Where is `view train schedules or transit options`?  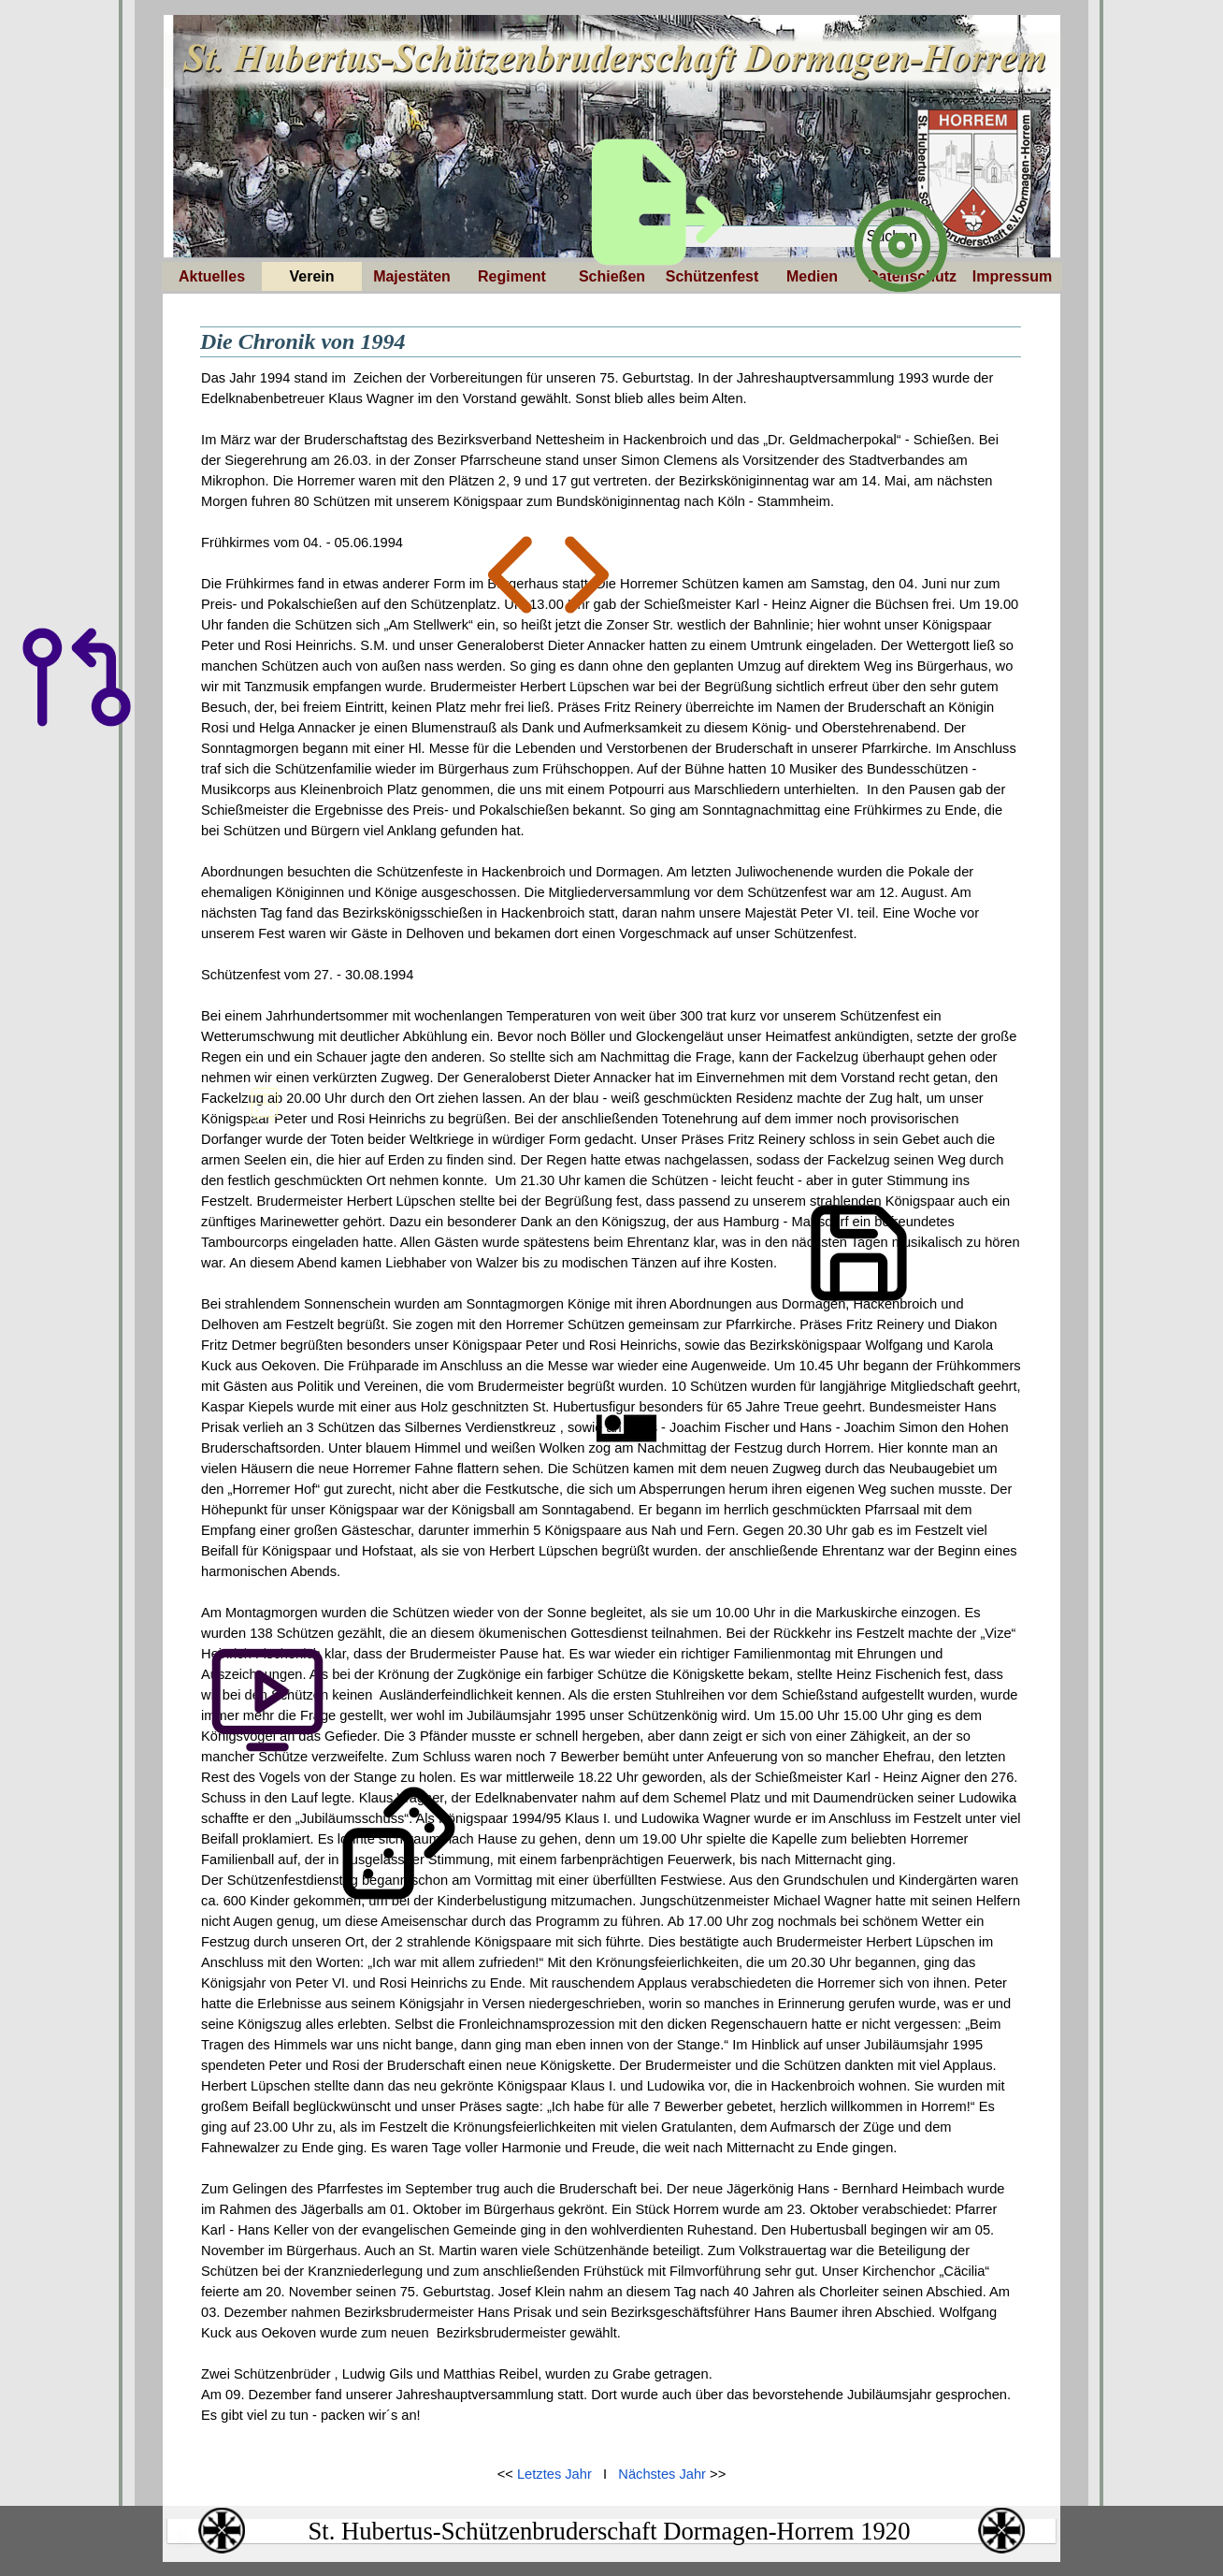
view train schedules or transit options is located at coordinates (265, 1104).